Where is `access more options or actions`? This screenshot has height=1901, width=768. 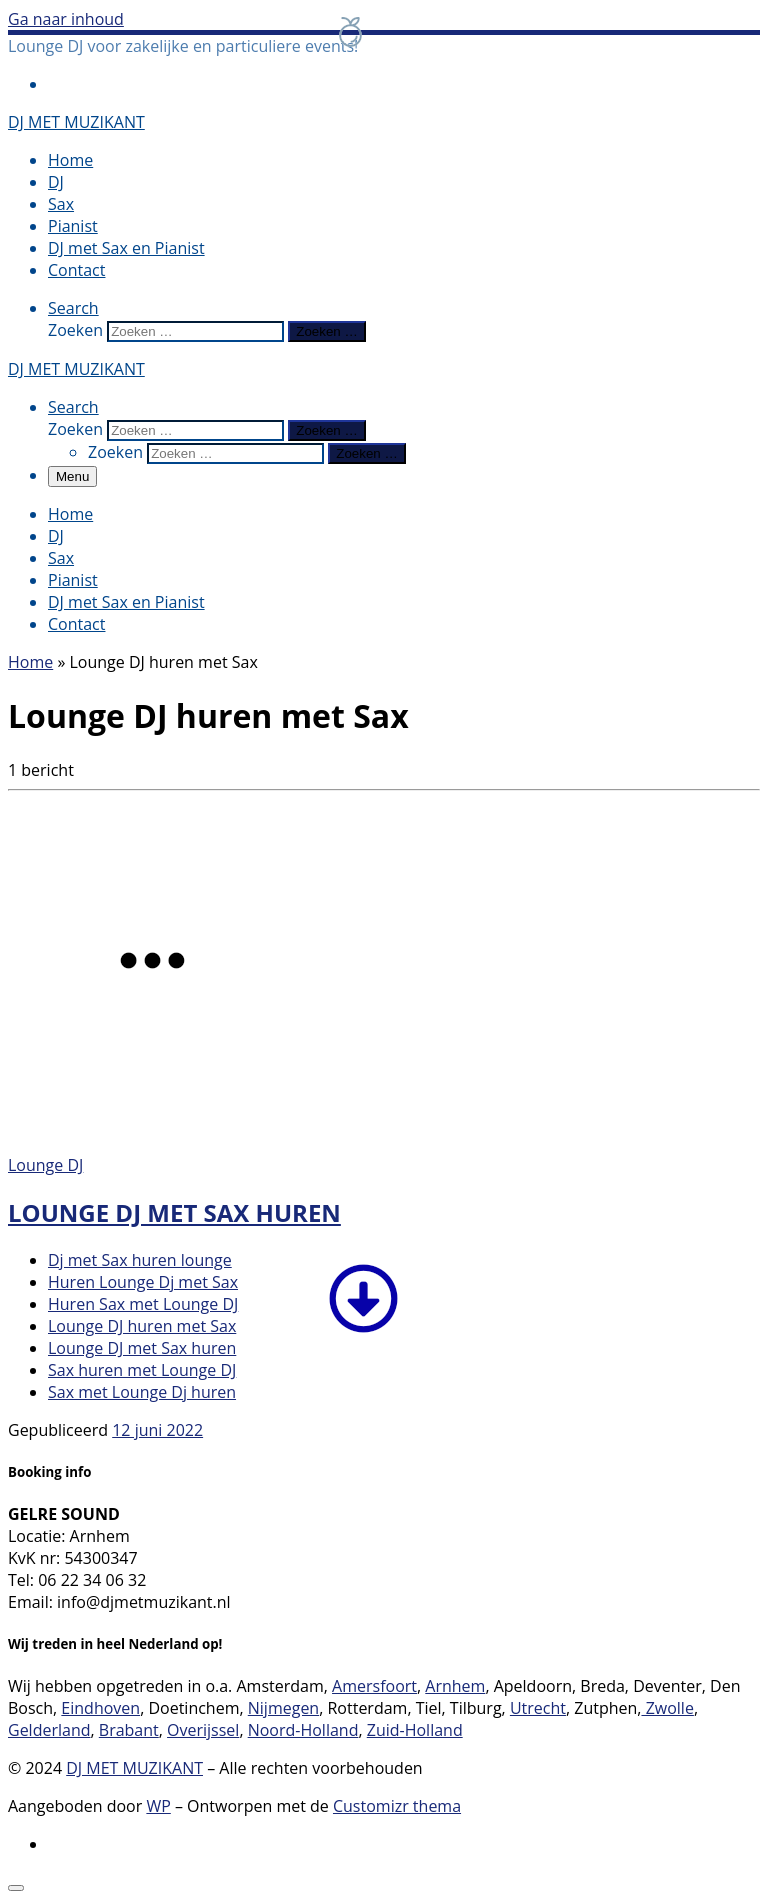 access more options or actions is located at coordinates (152, 960).